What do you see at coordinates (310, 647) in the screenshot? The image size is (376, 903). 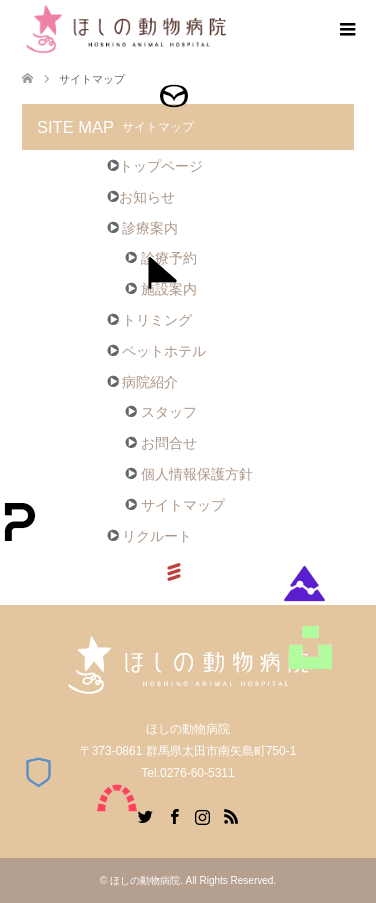 I see `open unsplash to browse stock photos` at bounding box center [310, 647].